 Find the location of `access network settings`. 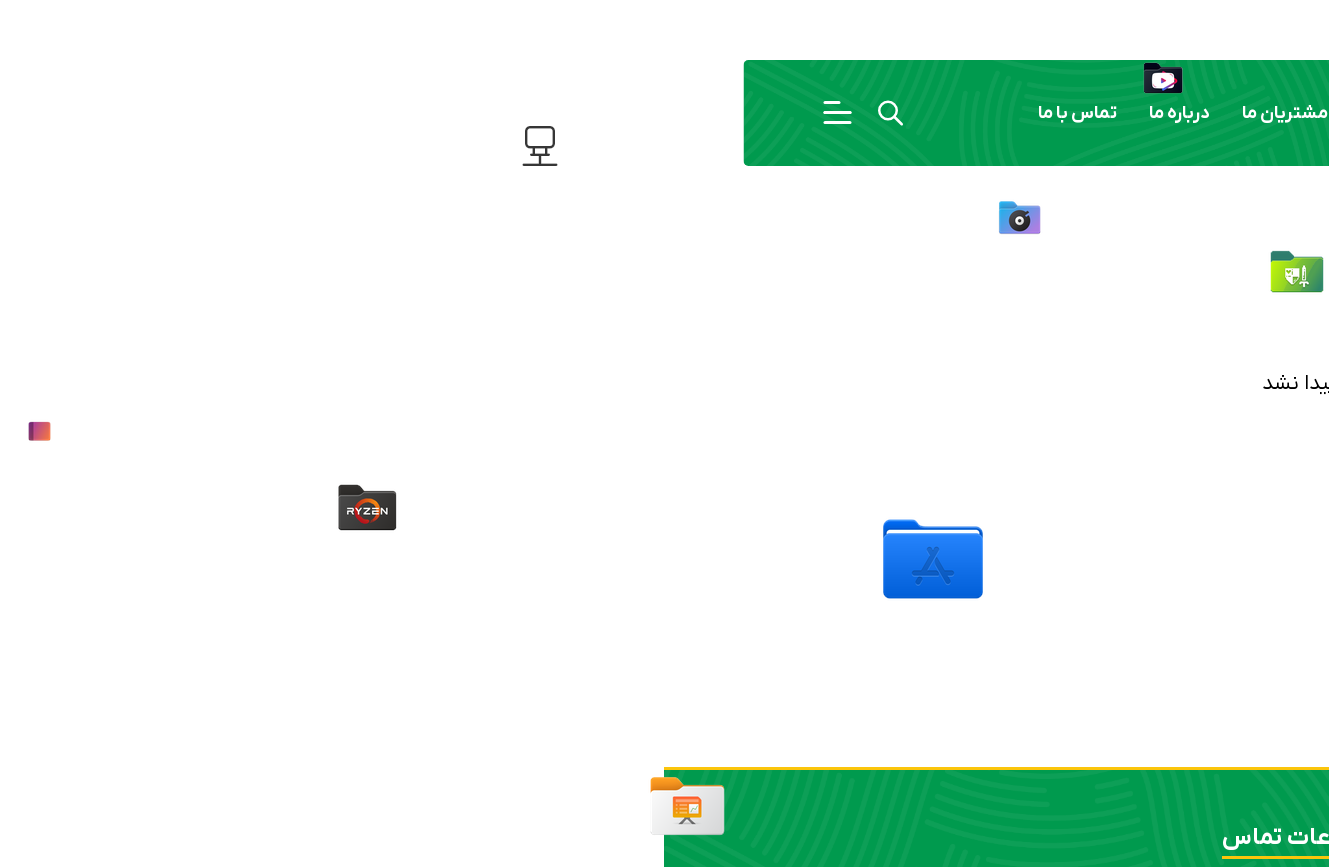

access network settings is located at coordinates (540, 146).